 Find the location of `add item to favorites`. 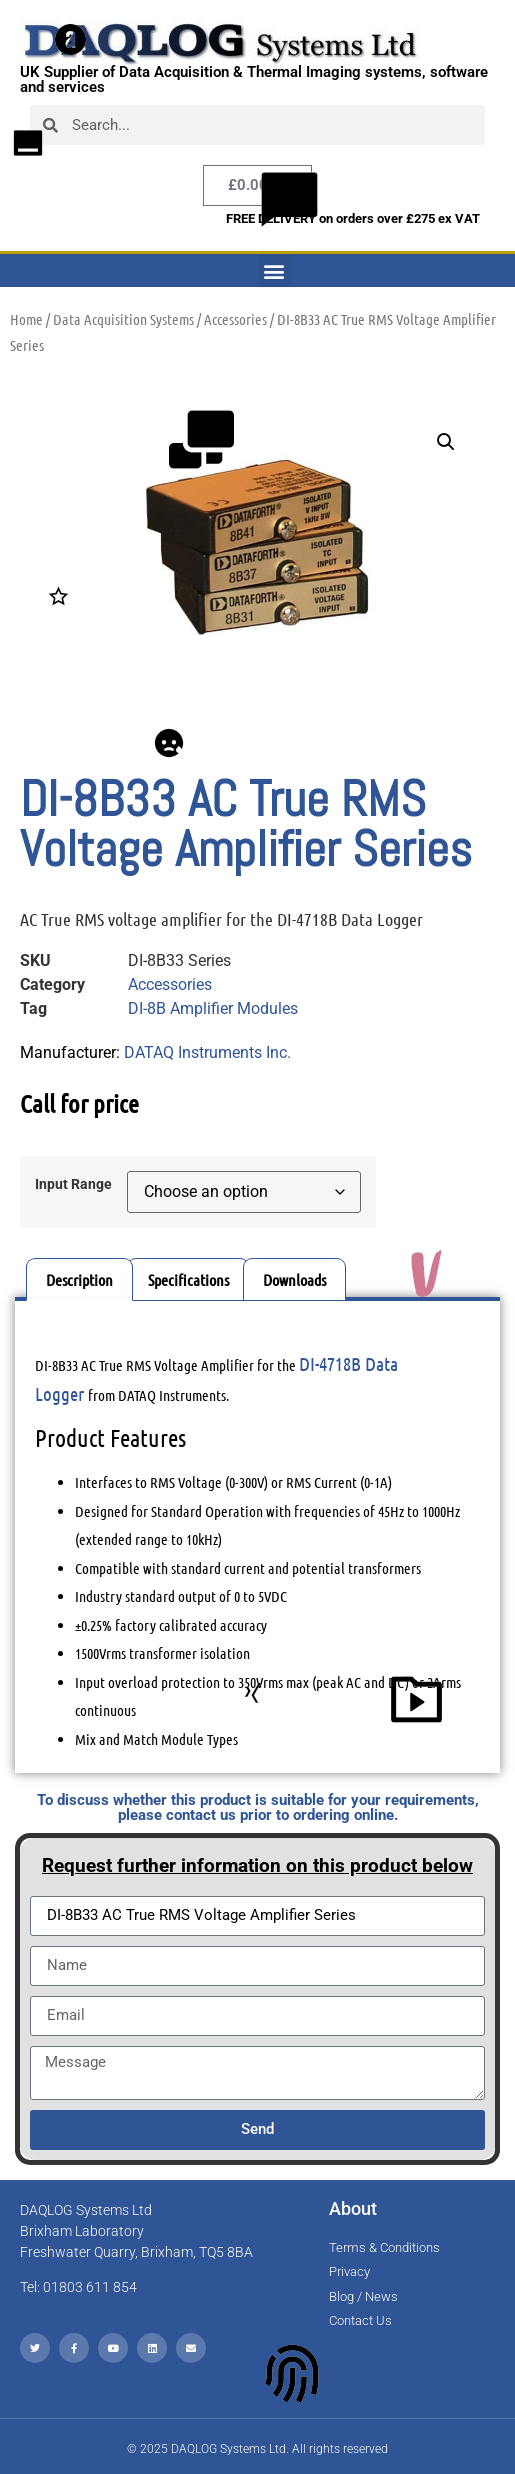

add item to favorites is located at coordinates (58, 596).